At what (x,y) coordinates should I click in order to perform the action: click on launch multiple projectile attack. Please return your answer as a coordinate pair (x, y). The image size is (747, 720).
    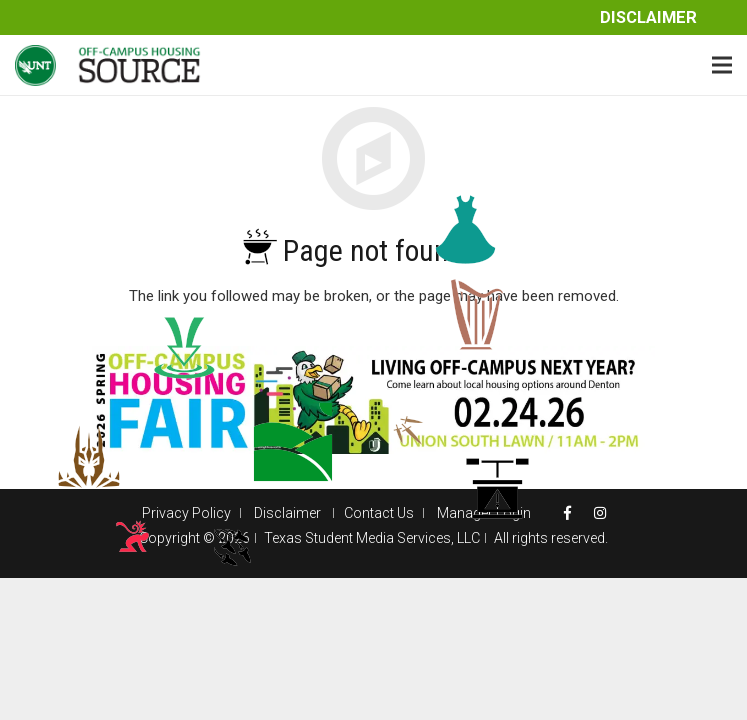
    Looking at the image, I should click on (232, 547).